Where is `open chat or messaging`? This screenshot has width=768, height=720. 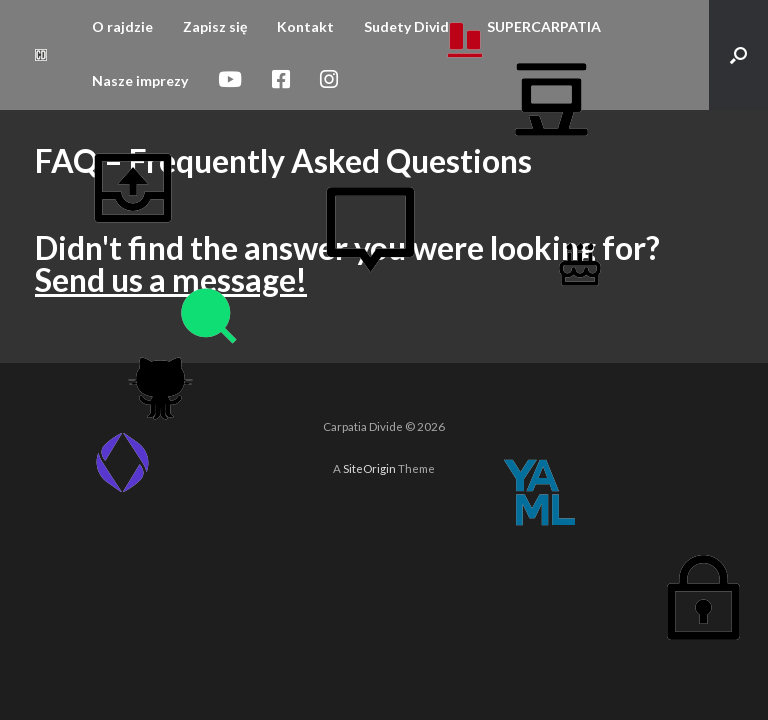
open chat or messaging is located at coordinates (370, 226).